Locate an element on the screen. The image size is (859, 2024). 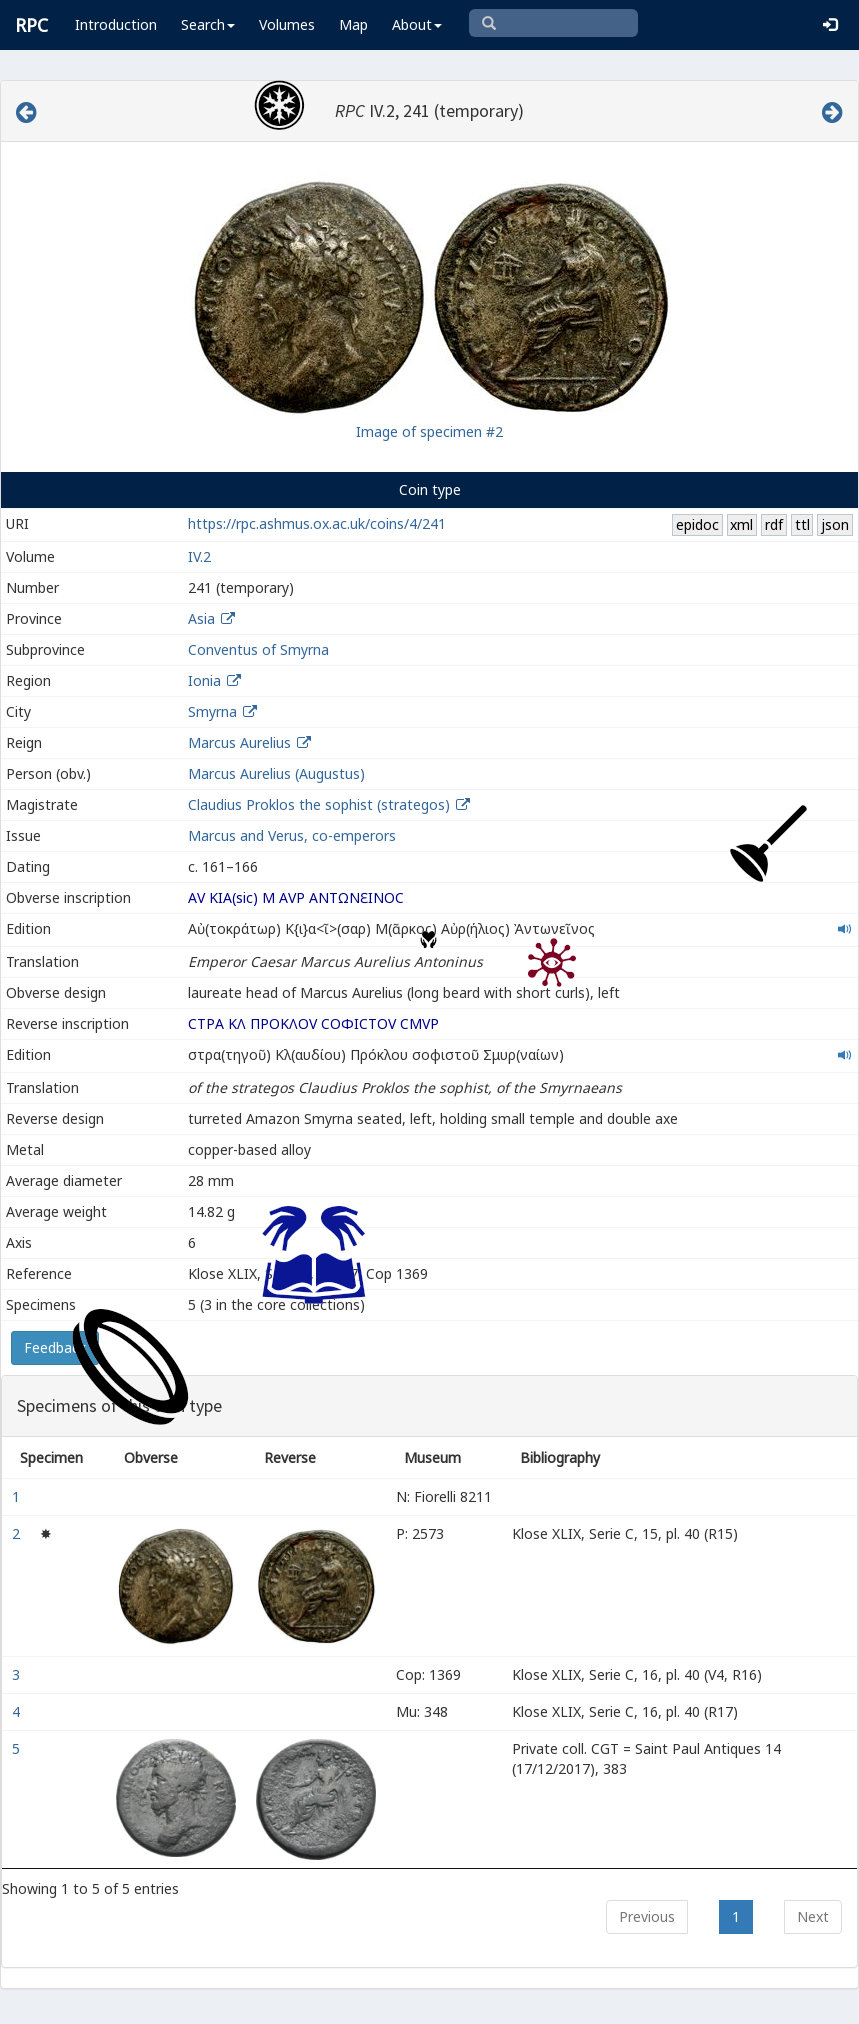
a quirky or playful weather indicator for sunny conditions is located at coordinates (552, 962).